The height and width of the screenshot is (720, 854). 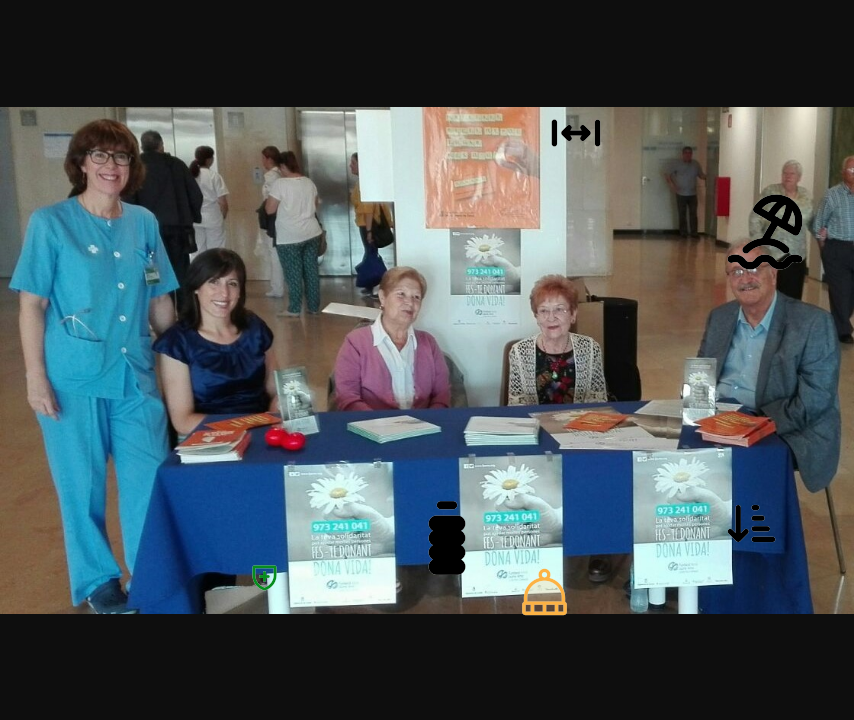 I want to click on add new security protection, so click(x=264, y=576).